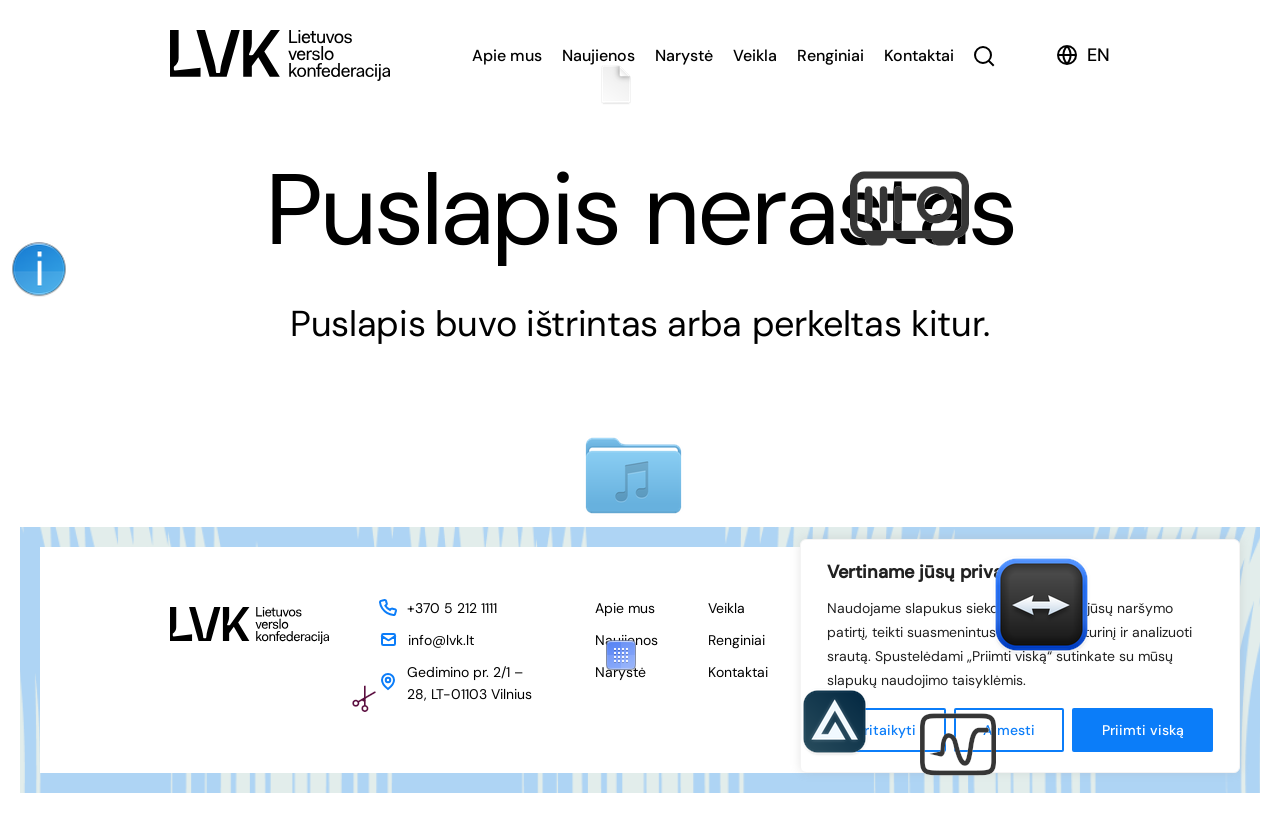  I want to click on open your music folder, so click(633, 475).